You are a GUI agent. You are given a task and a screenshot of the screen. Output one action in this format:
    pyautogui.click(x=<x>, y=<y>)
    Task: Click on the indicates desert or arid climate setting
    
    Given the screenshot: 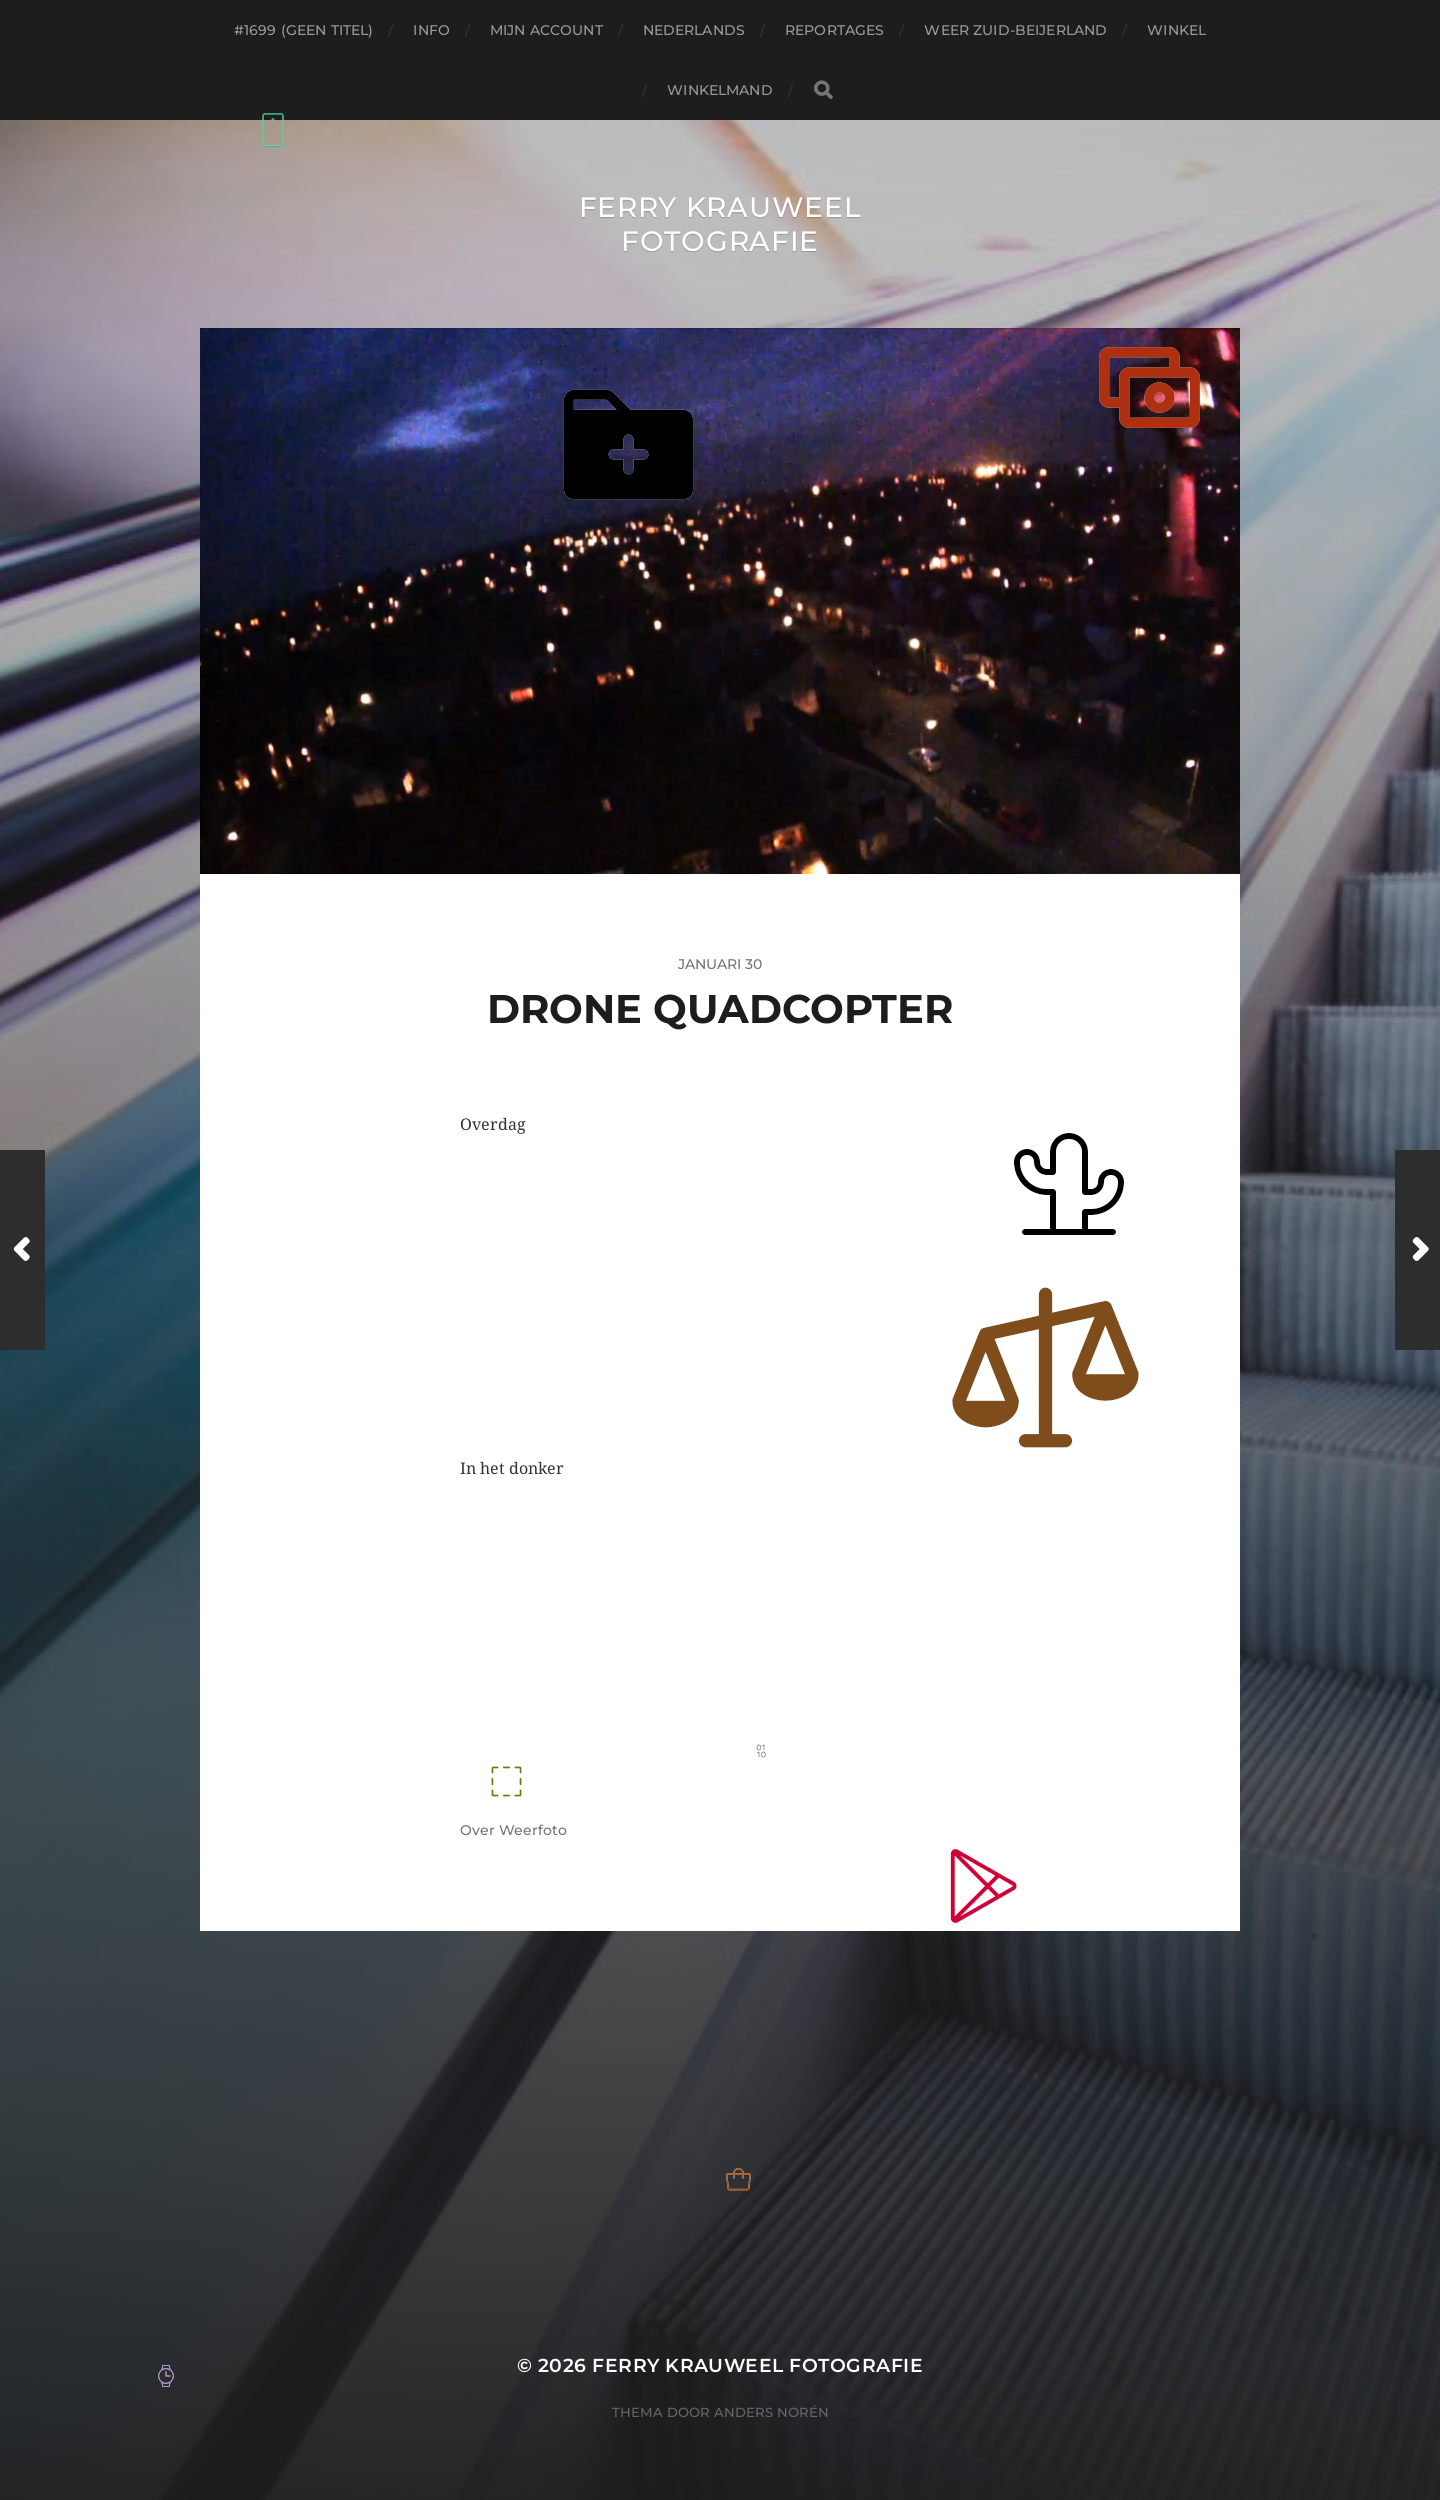 What is the action you would take?
    pyautogui.click(x=1069, y=1188)
    